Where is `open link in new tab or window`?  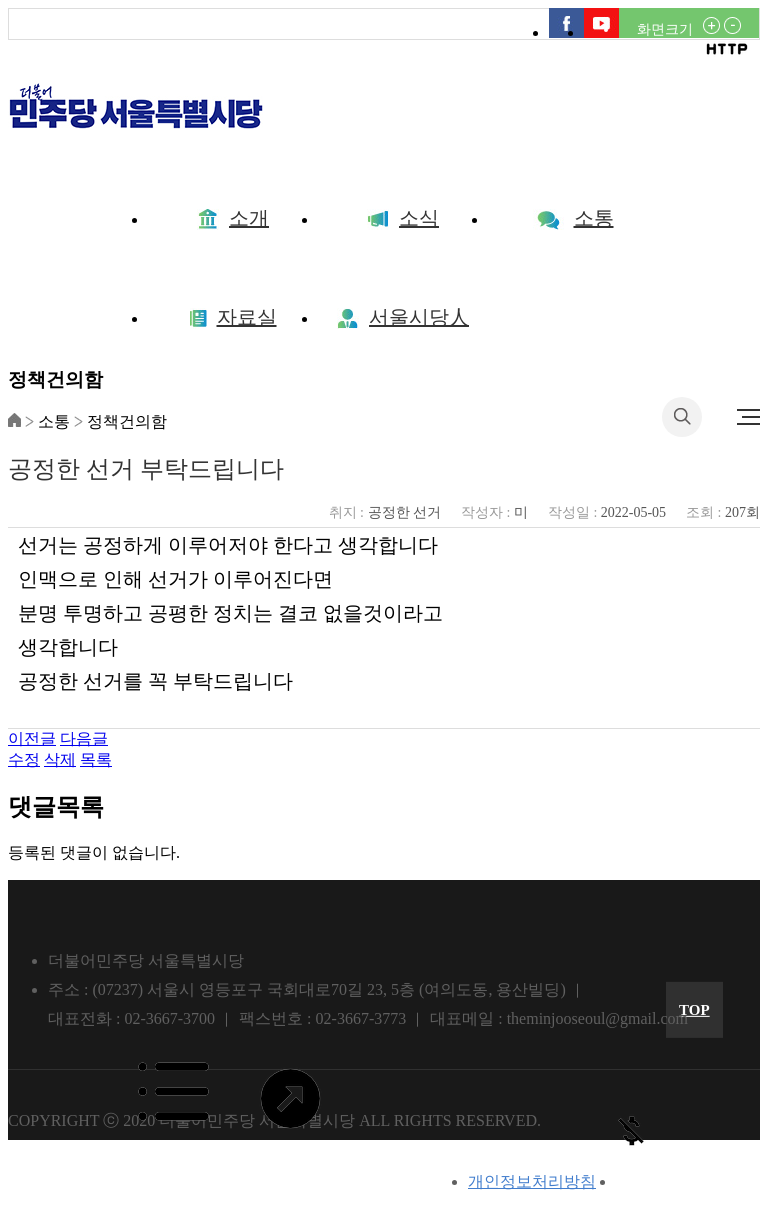
open link in new tab or window is located at coordinates (290, 1098).